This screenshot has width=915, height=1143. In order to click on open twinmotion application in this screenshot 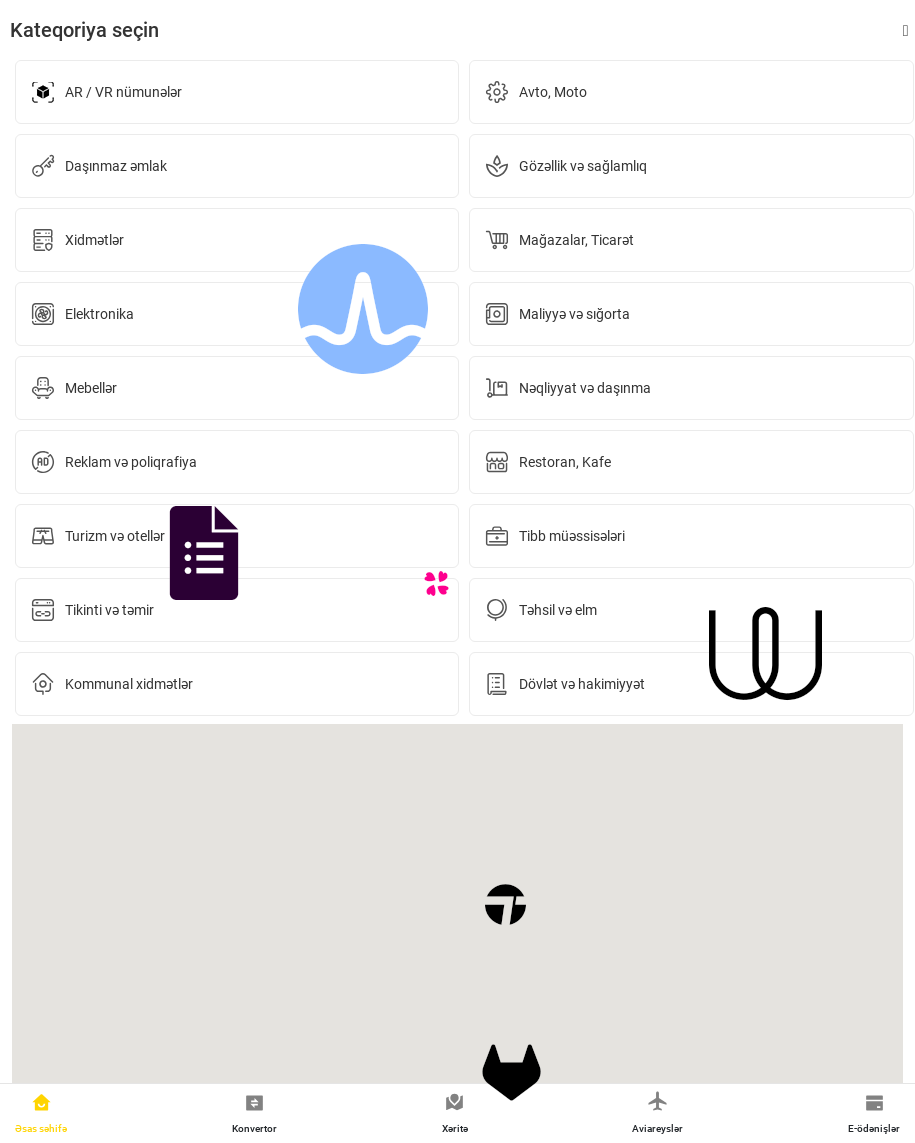, I will do `click(505, 904)`.